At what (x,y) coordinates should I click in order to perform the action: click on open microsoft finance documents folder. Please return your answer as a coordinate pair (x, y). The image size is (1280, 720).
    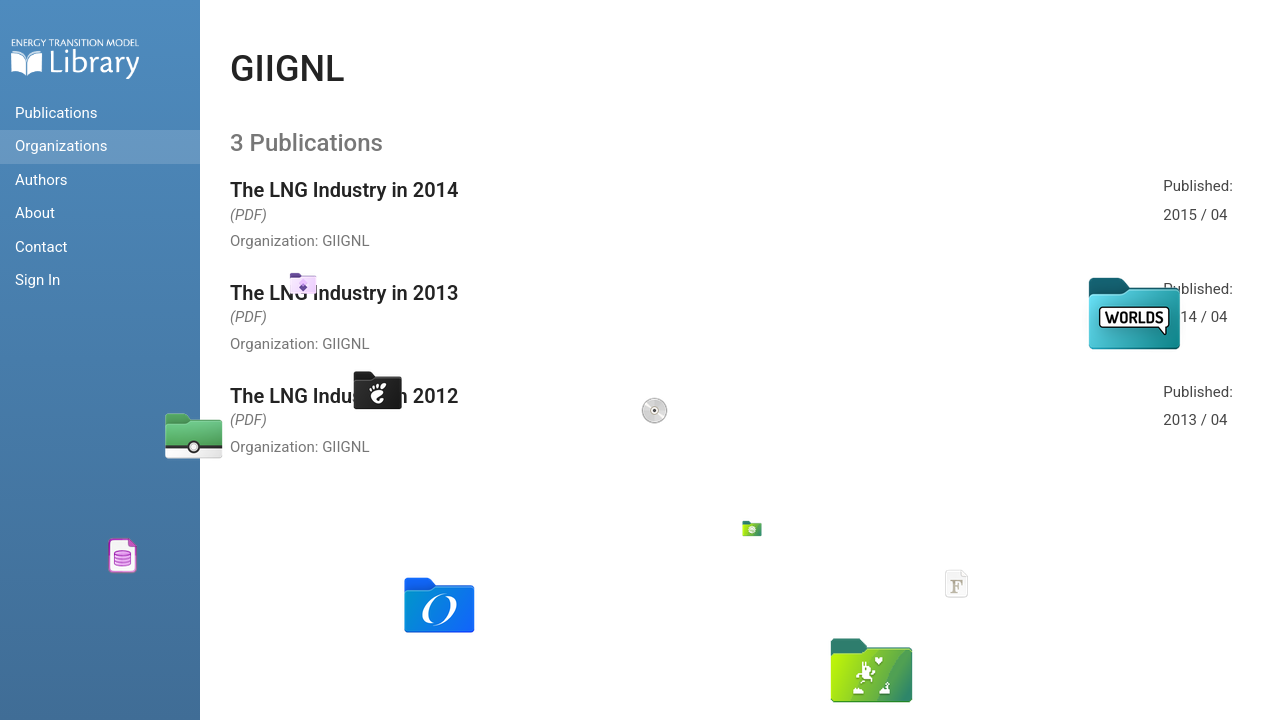
    Looking at the image, I should click on (303, 284).